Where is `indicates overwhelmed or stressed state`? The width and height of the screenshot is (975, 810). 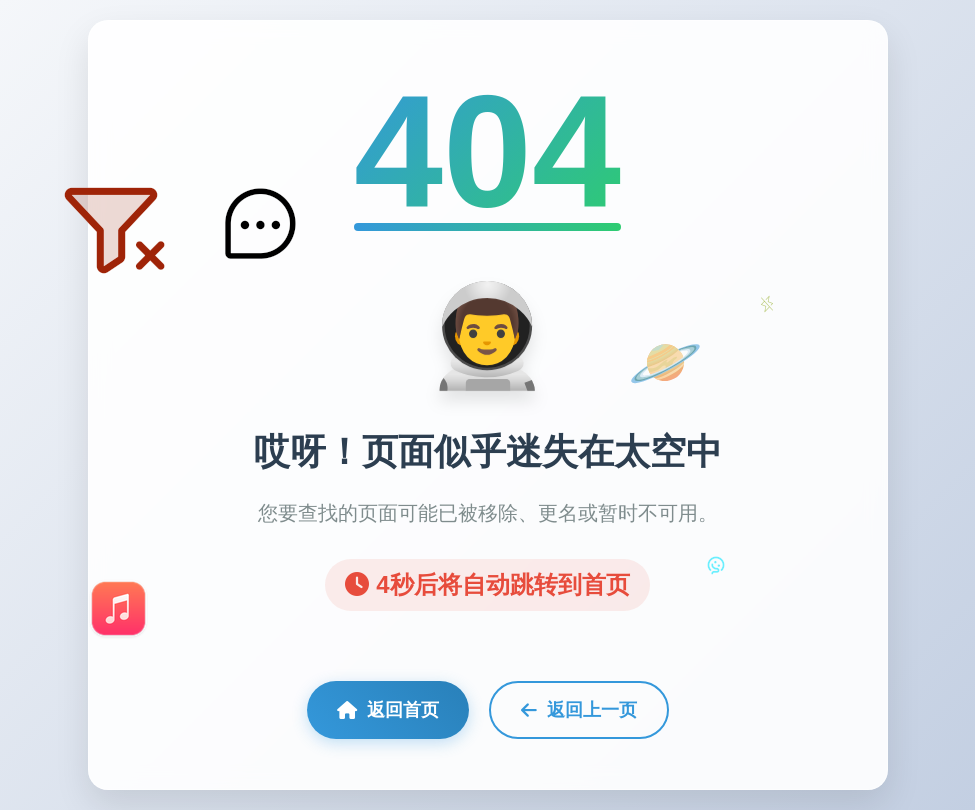 indicates overwhelmed or stressed state is located at coordinates (716, 565).